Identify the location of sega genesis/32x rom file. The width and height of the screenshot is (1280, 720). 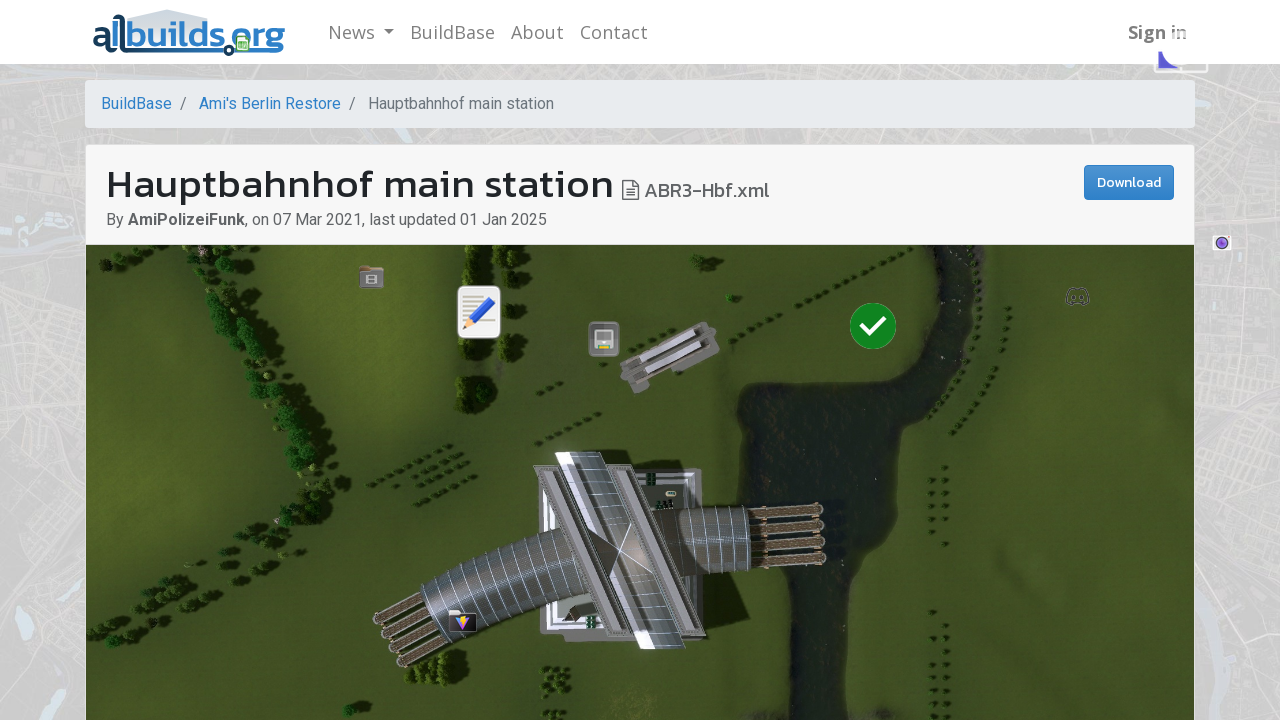
(604, 339).